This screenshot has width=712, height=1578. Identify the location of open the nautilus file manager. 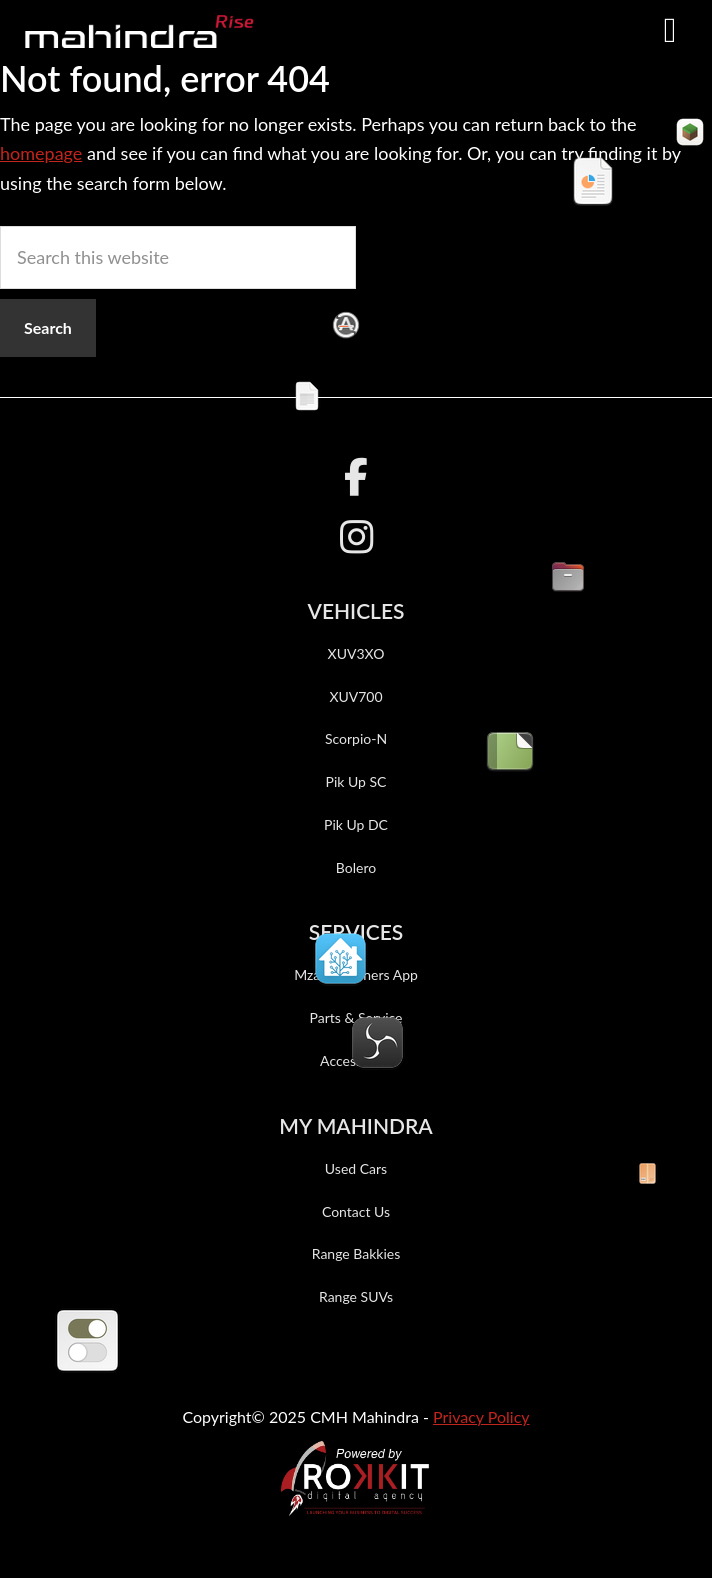
(568, 576).